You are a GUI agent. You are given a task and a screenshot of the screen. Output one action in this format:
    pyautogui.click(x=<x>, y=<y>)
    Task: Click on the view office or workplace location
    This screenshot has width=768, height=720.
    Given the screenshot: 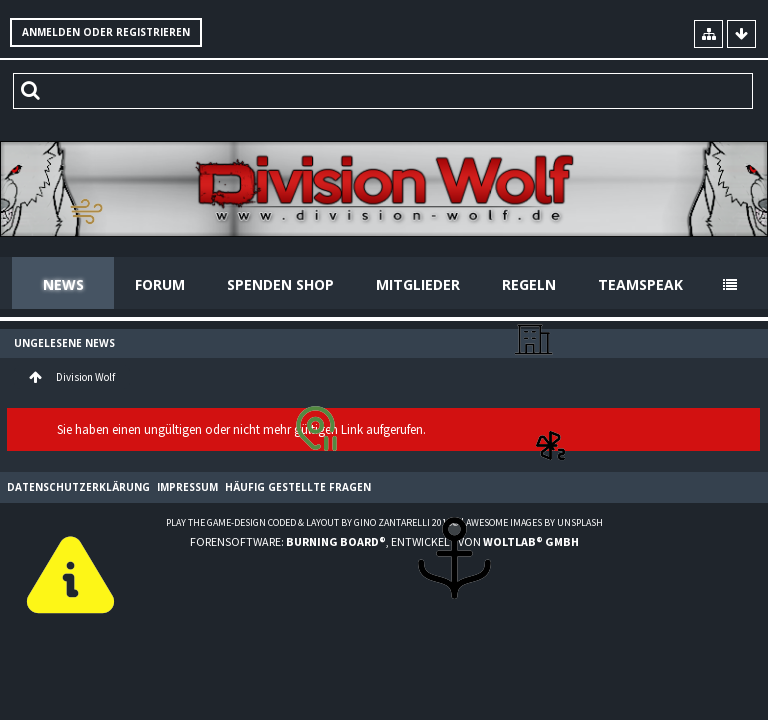 What is the action you would take?
    pyautogui.click(x=532, y=339)
    